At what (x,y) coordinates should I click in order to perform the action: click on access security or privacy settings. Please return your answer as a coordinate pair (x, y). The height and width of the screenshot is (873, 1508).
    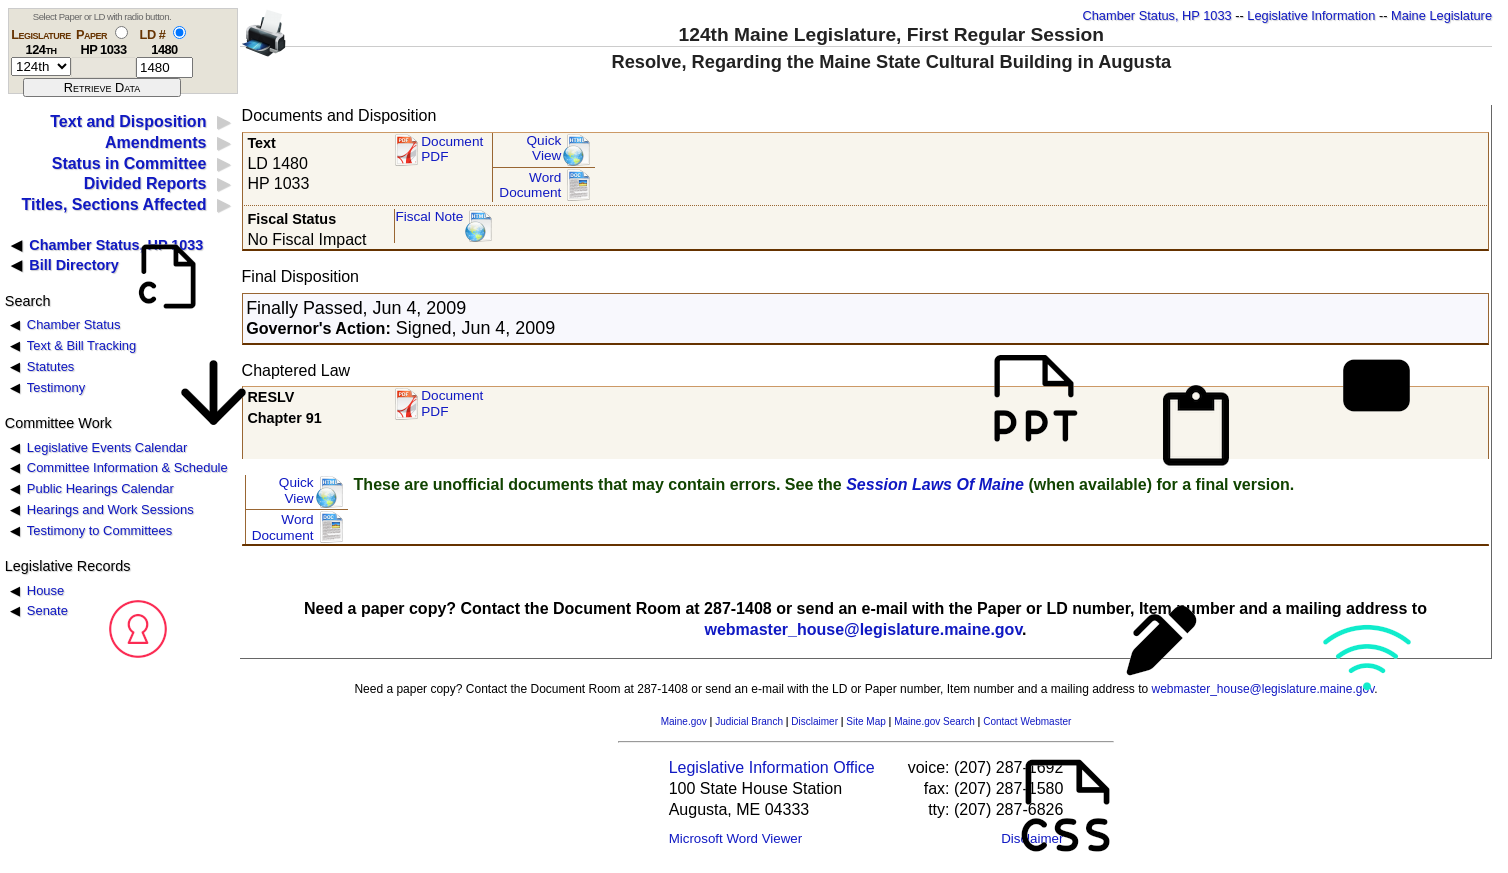
    Looking at the image, I should click on (138, 629).